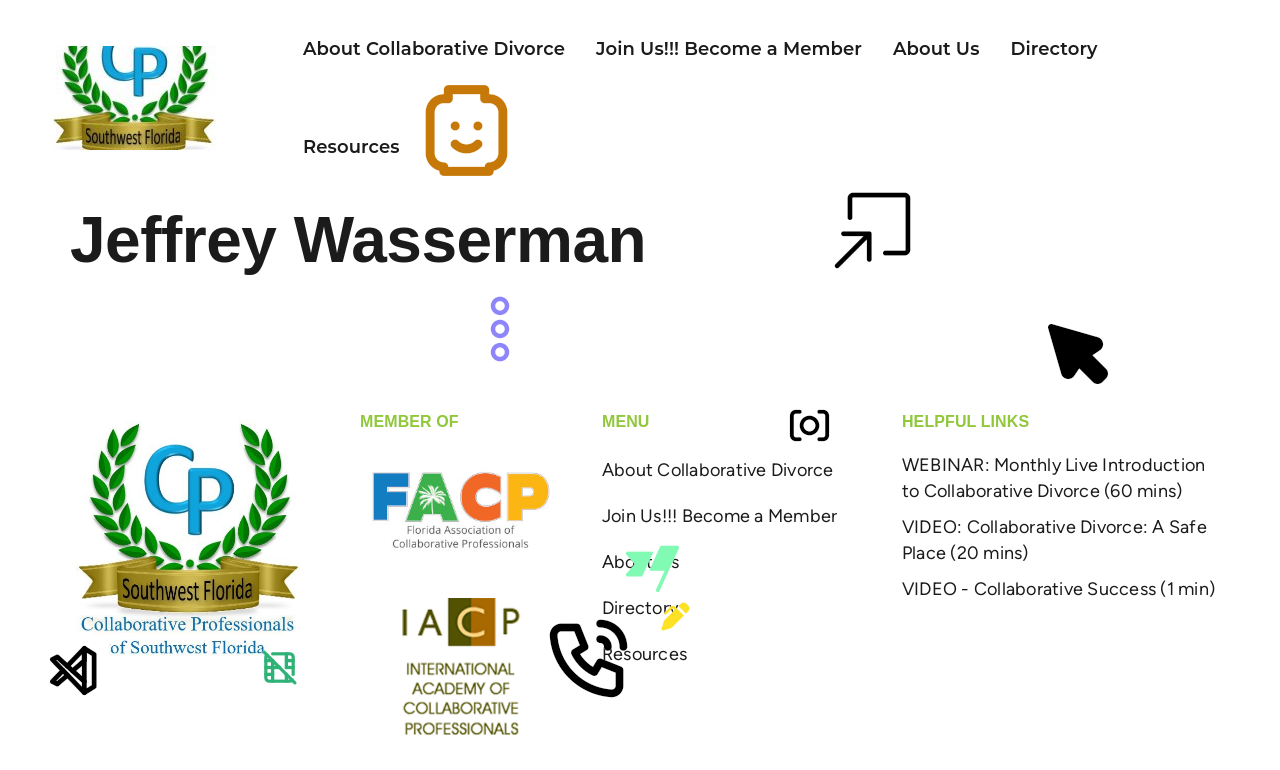 The image size is (1280, 770). Describe the element at coordinates (809, 425) in the screenshot. I see `access camera or photo capture settings` at that location.